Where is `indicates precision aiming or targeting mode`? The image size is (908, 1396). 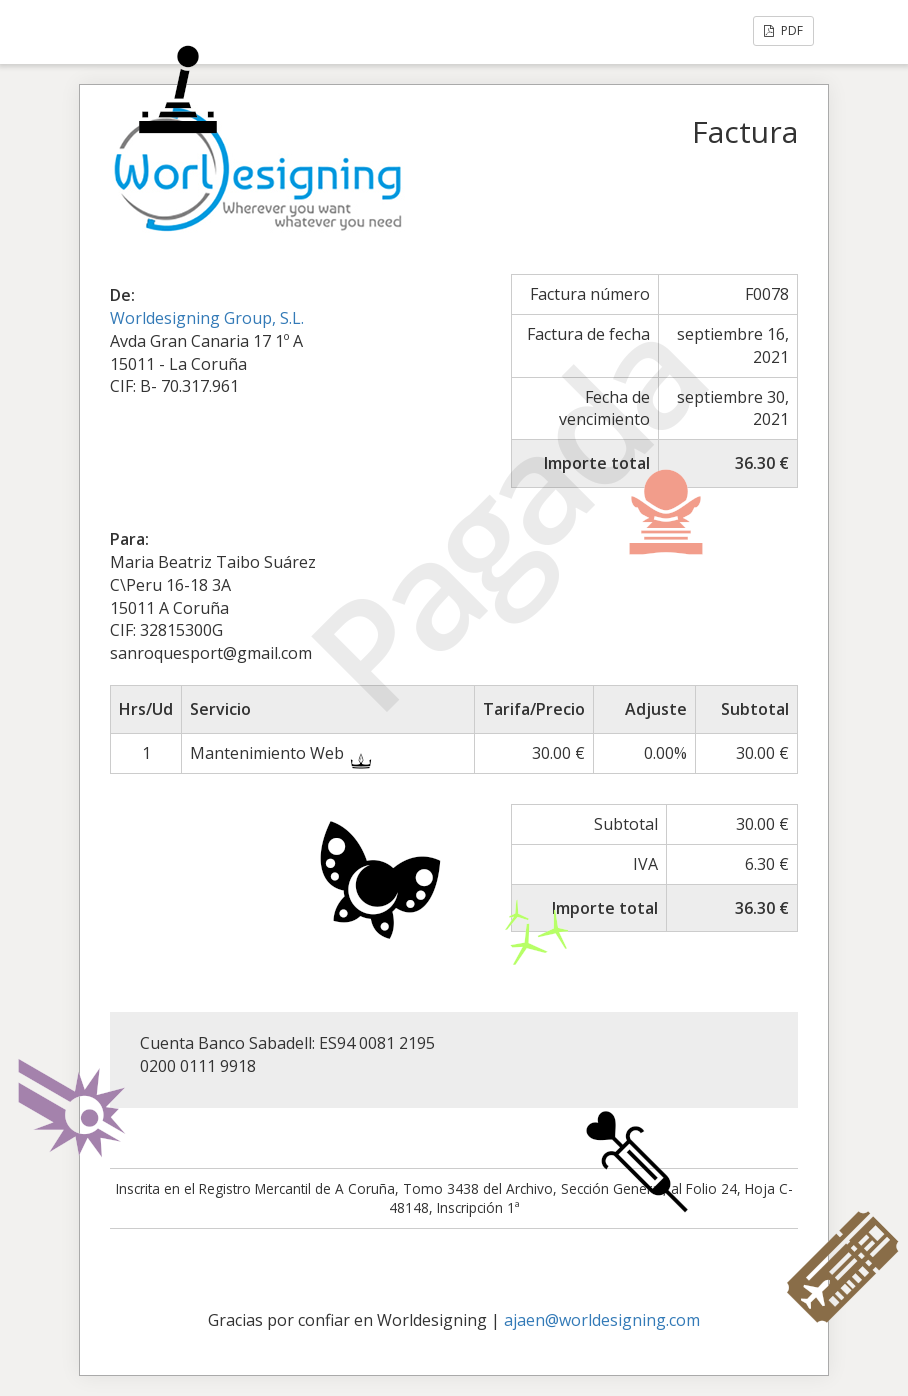 indicates precision aiming or targeting mode is located at coordinates (71, 1104).